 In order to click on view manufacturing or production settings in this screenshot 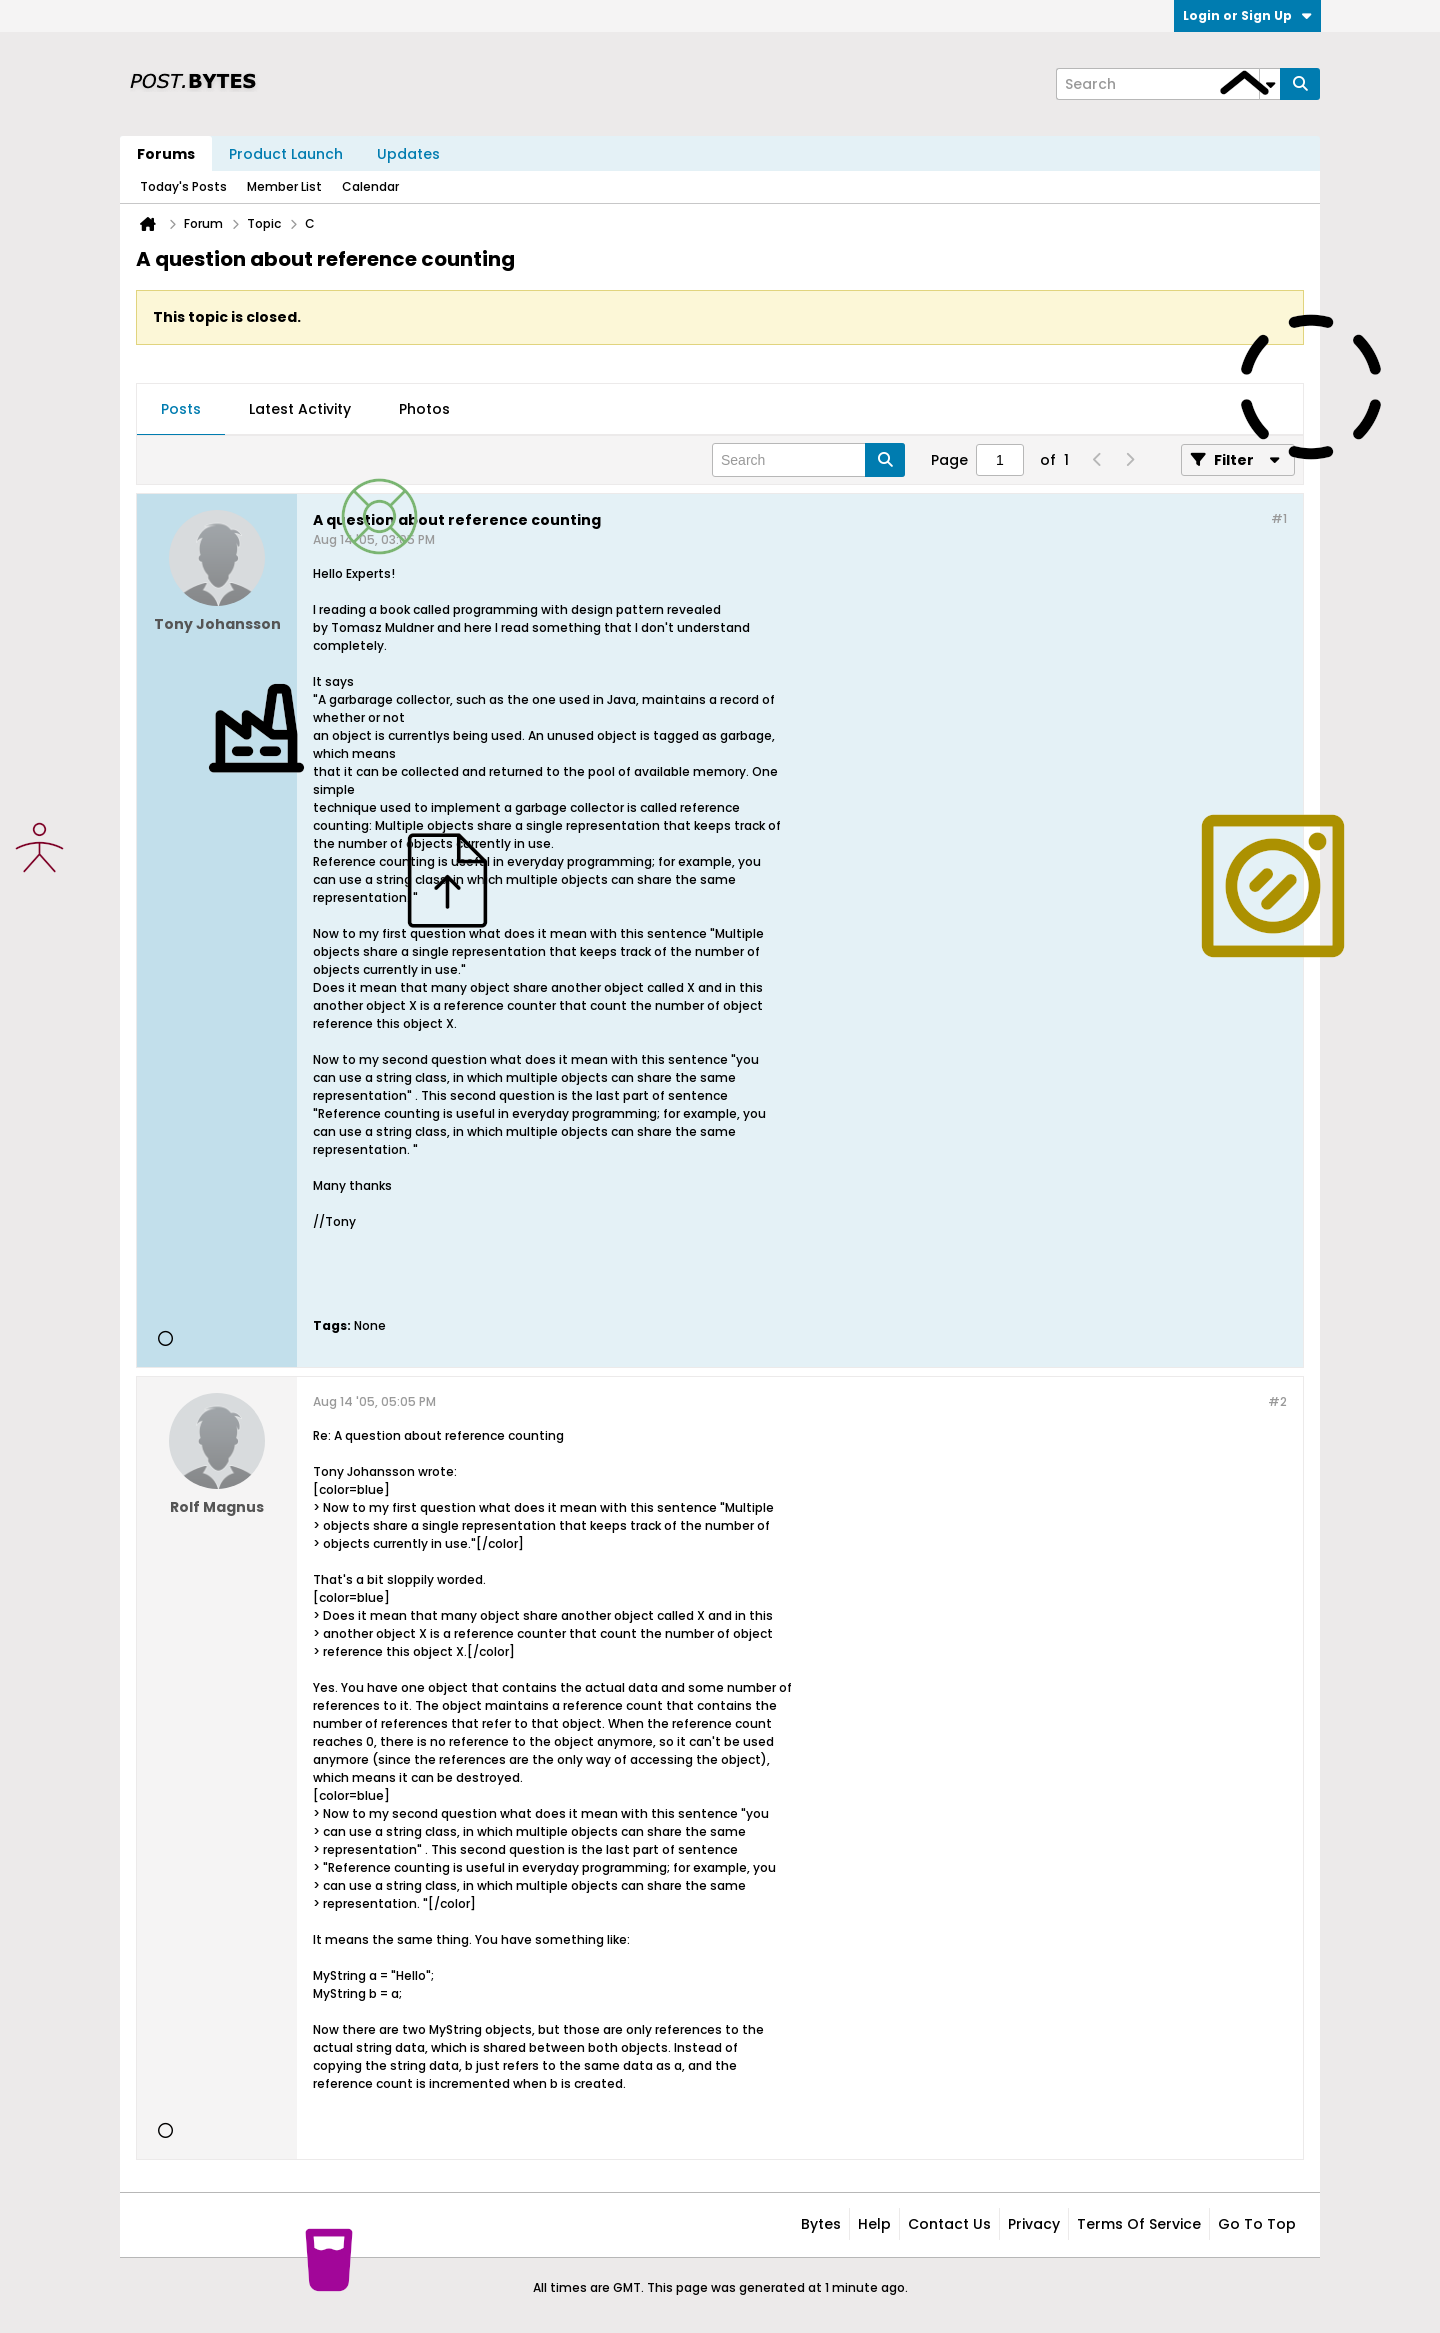, I will do `click(256, 731)`.